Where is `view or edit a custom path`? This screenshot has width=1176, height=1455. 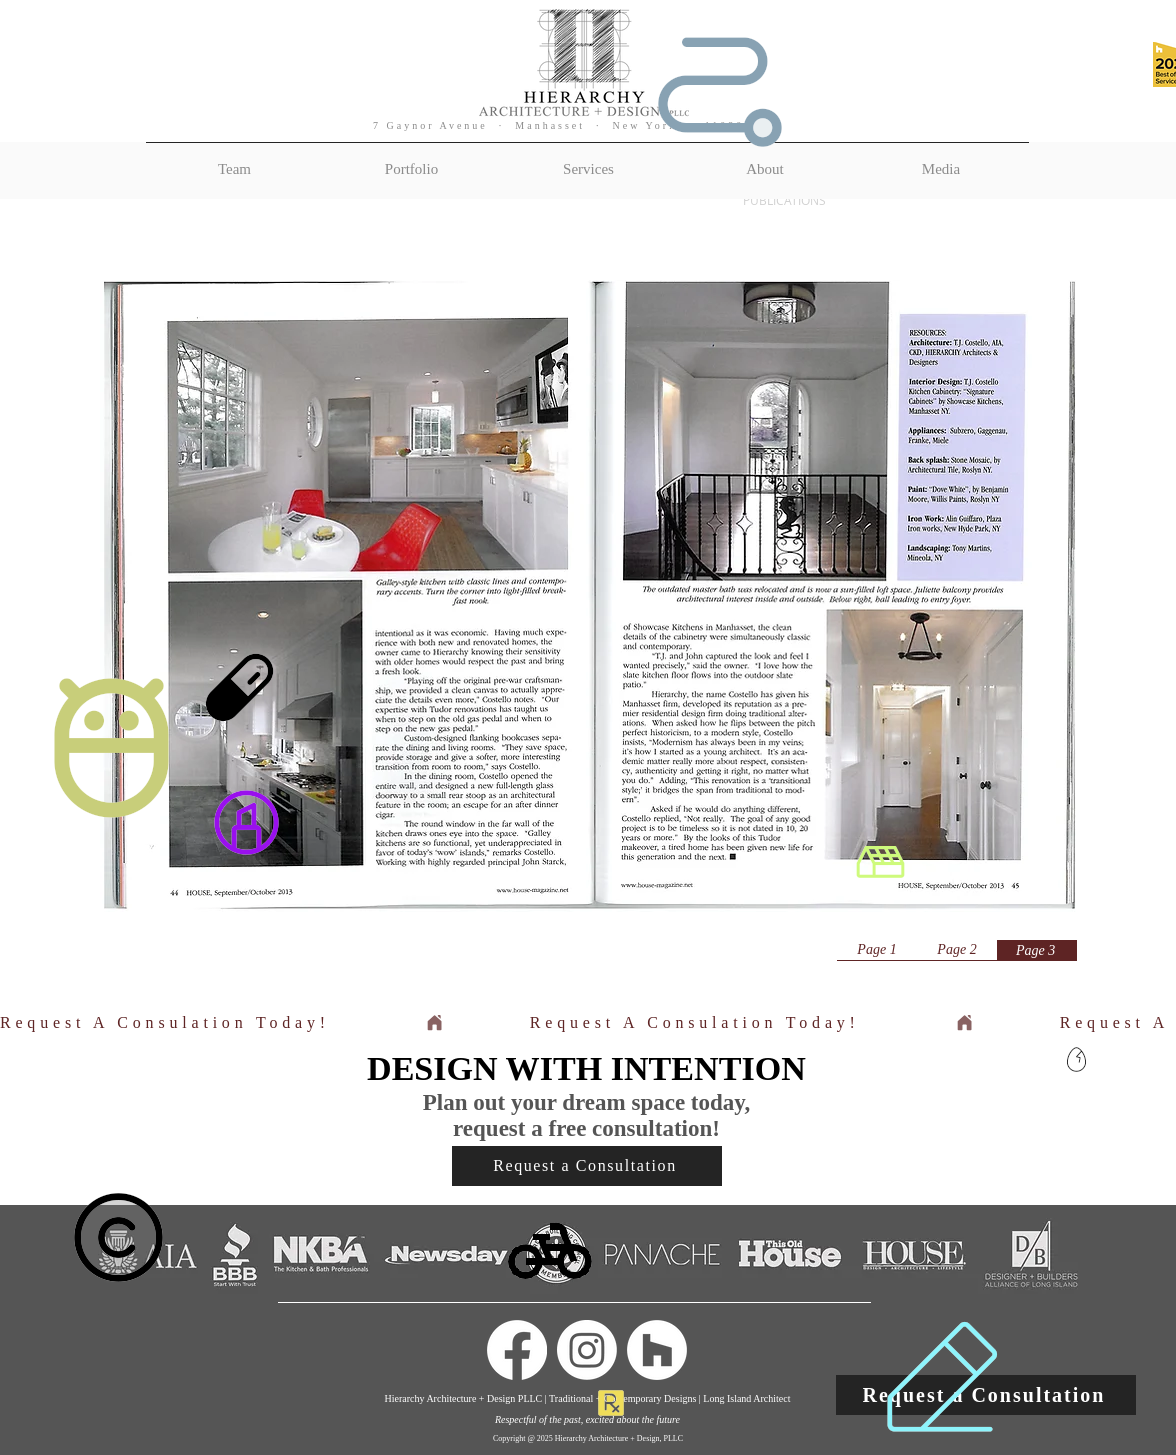 view or edit a custom path is located at coordinates (720, 85).